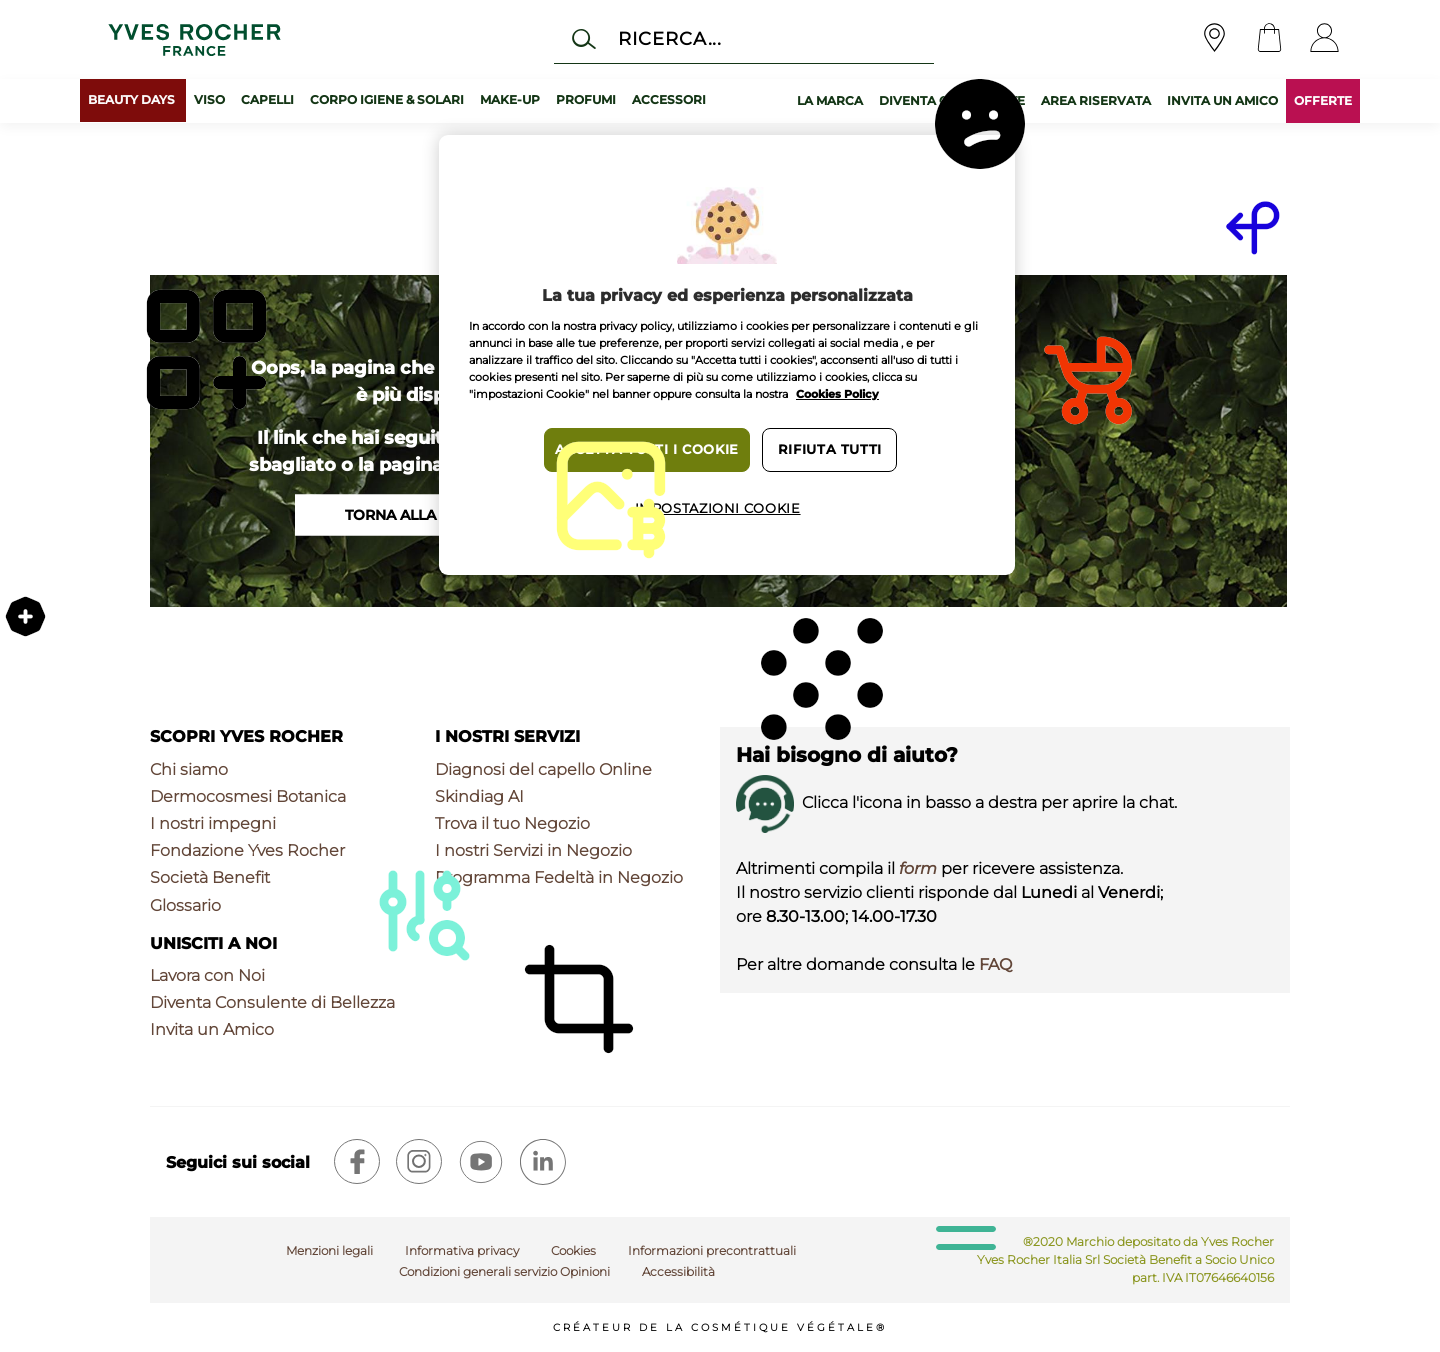 This screenshot has width=1440, height=1352. Describe the element at coordinates (980, 124) in the screenshot. I see `indicates a confused or uncertain state` at that location.